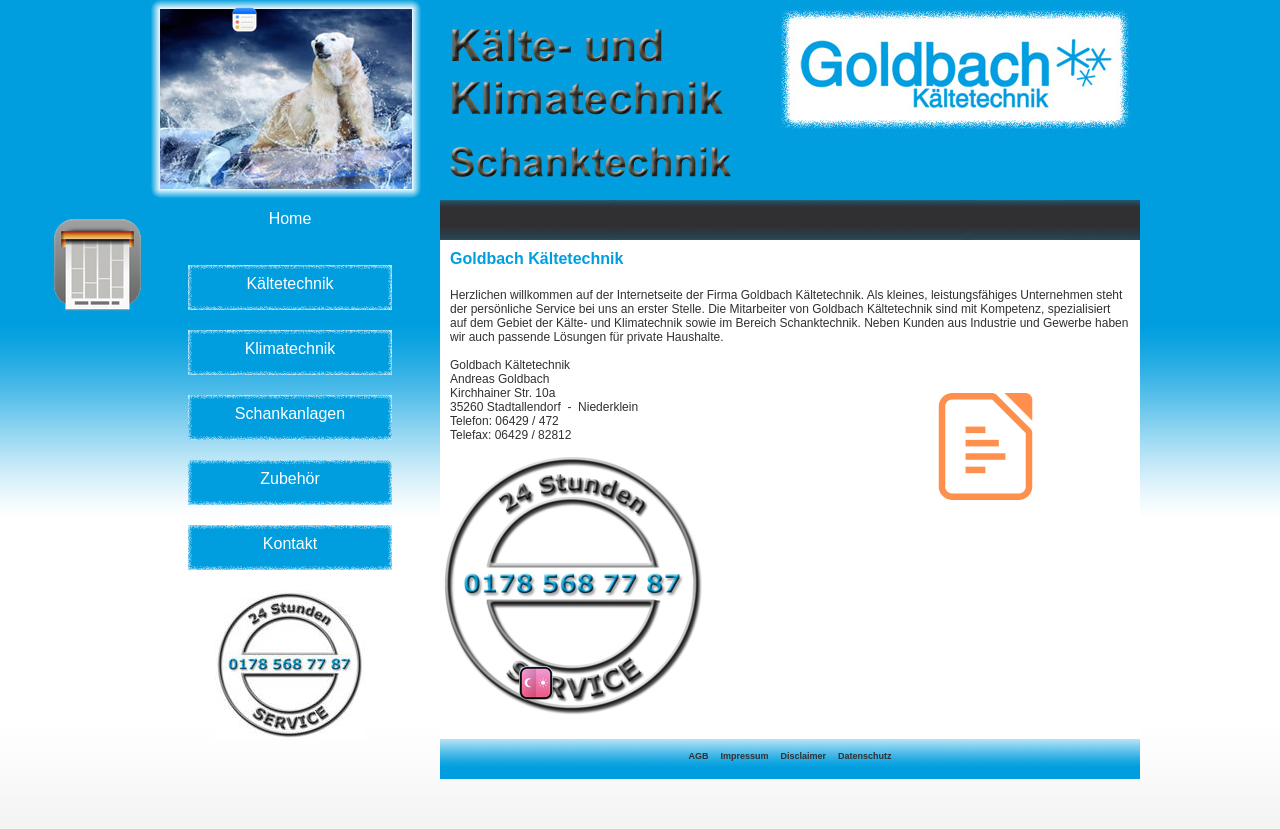 This screenshot has height=829, width=1280. Describe the element at coordinates (97, 262) in the screenshot. I see `open pulp comic book reader app` at that location.